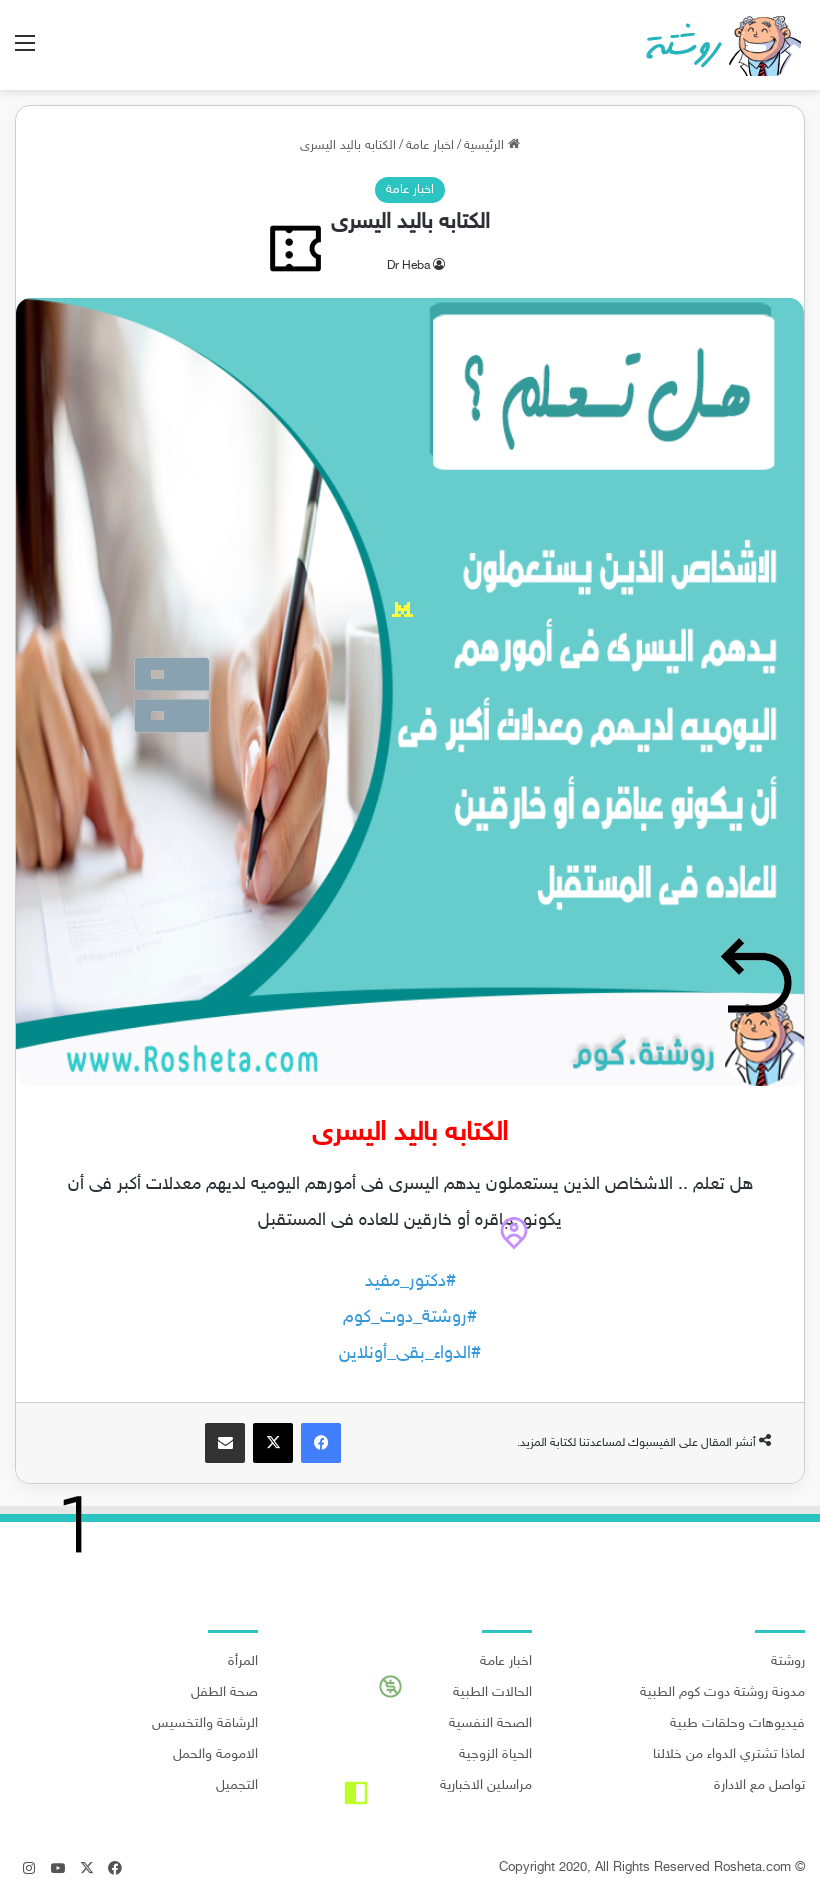 The width and height of the screenshot is (820, 1904). What do you see at coordinates (758, 979) in the screenshot?
I see `go back to the previous screen` at bounding box center [758, 979].